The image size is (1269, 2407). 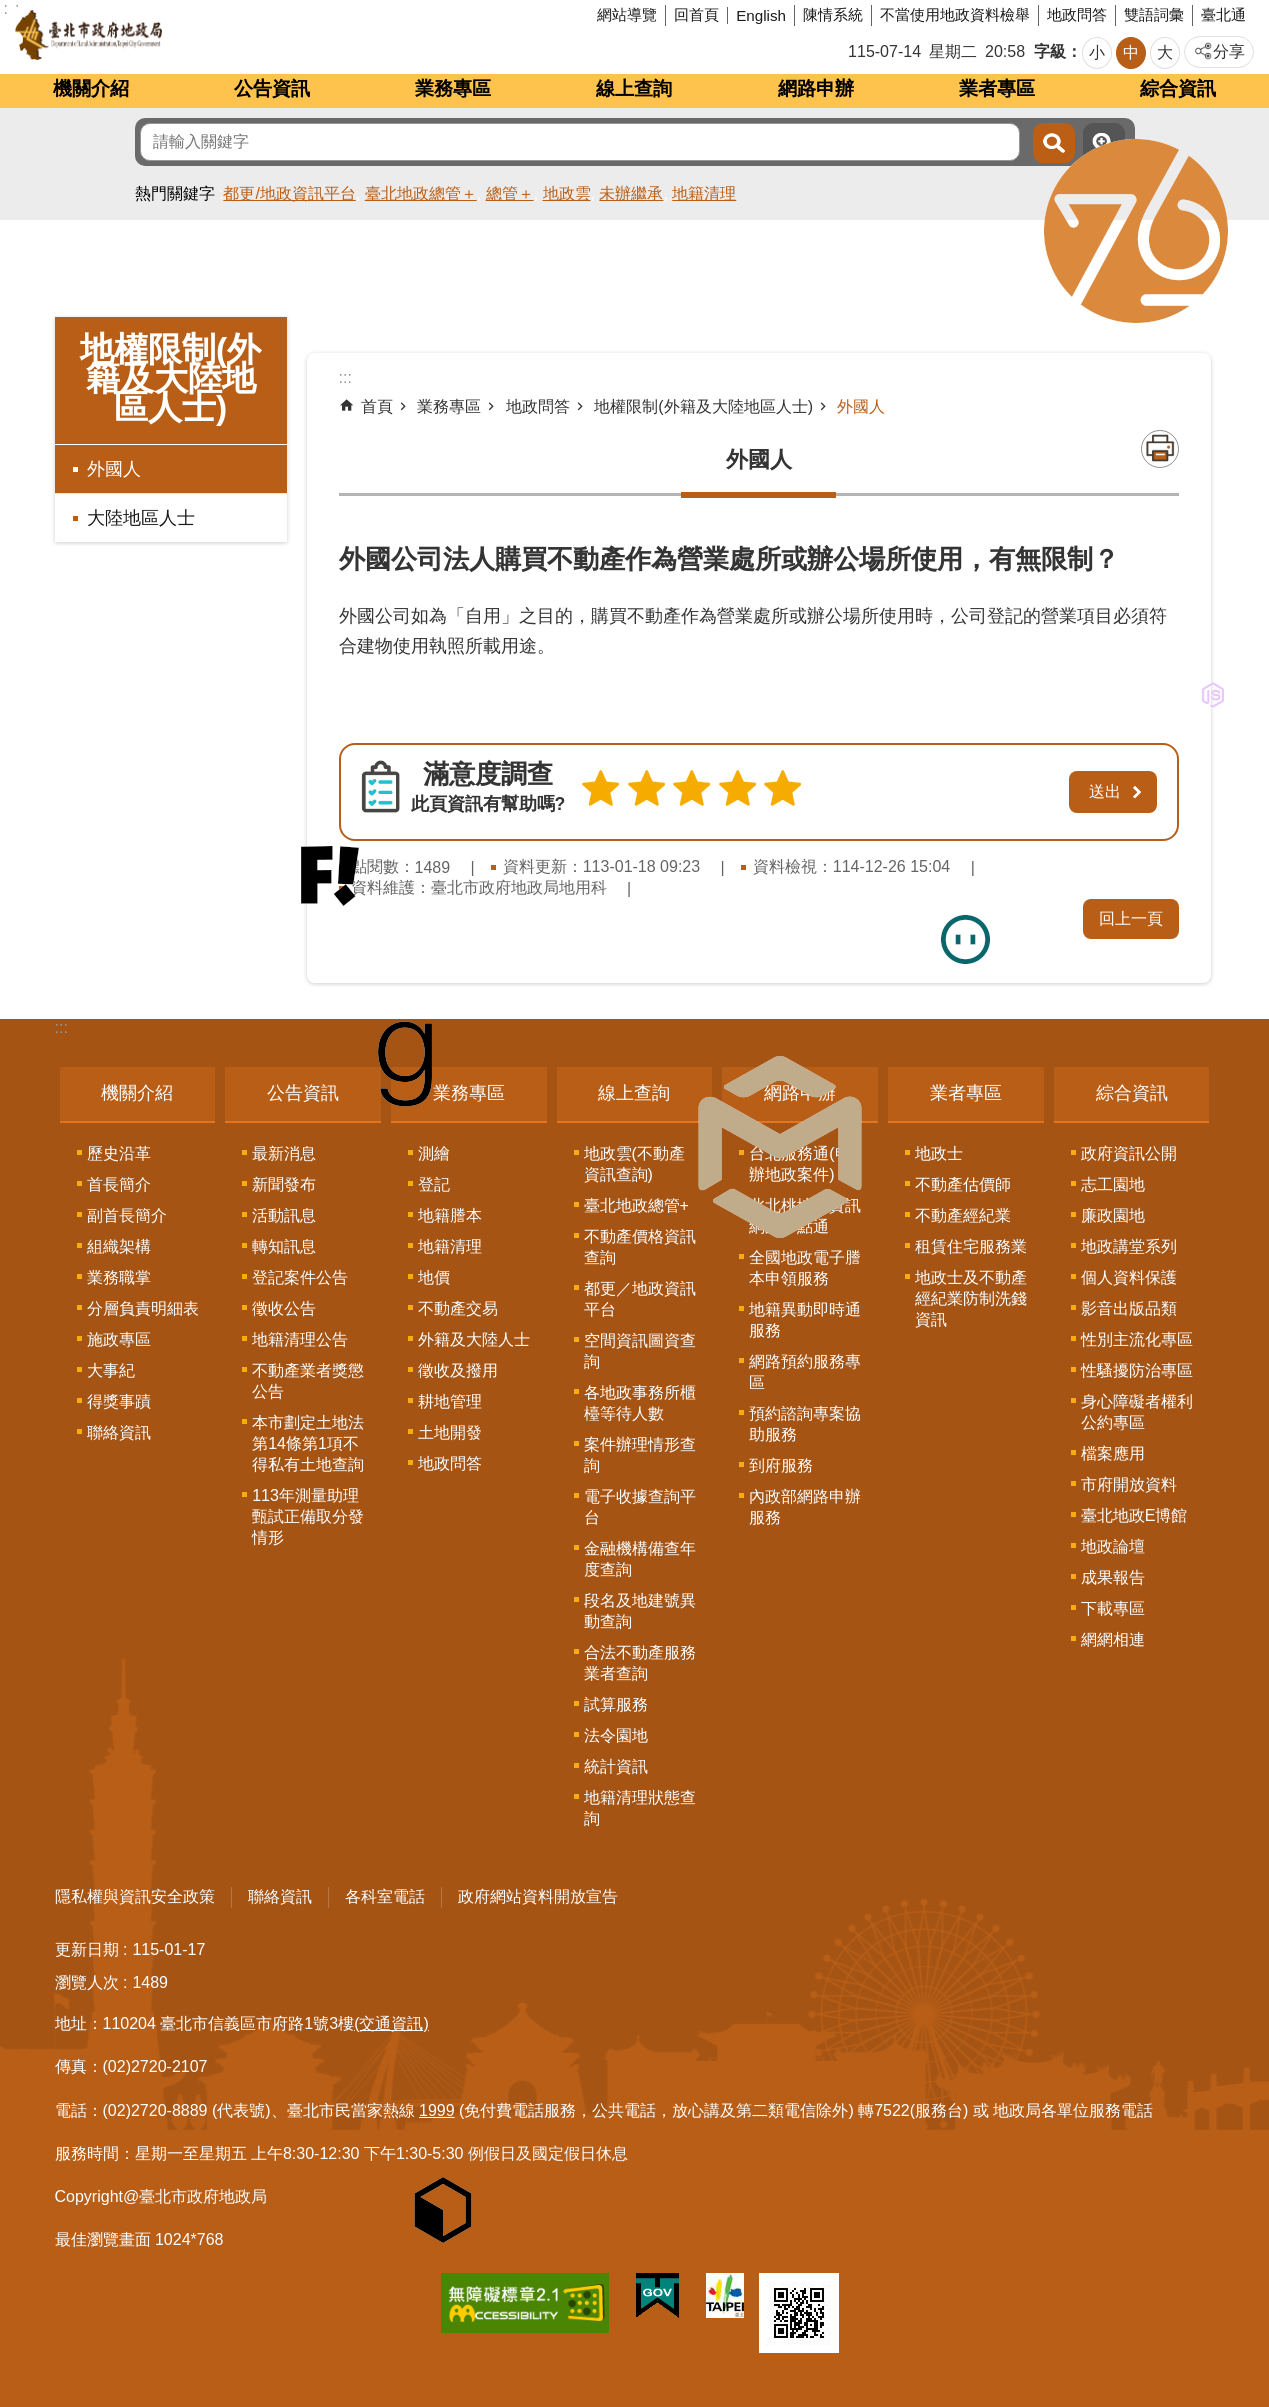 I want to click on visit system76 website or support, so click(x=1136, y=231).